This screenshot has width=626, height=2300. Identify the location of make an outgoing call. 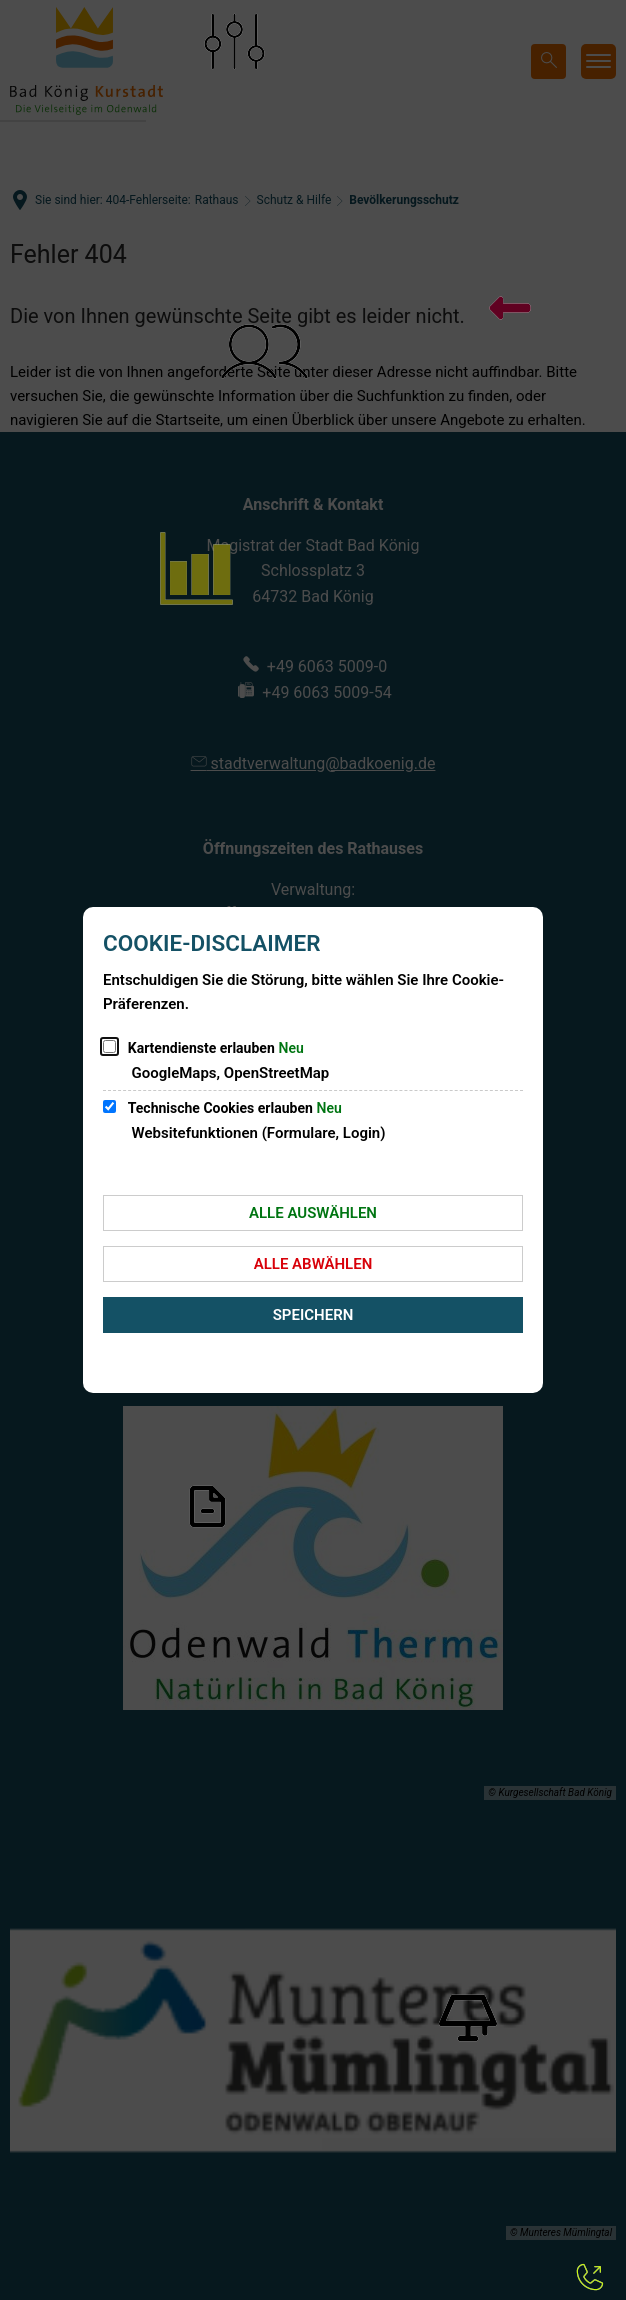
(590, 2276).